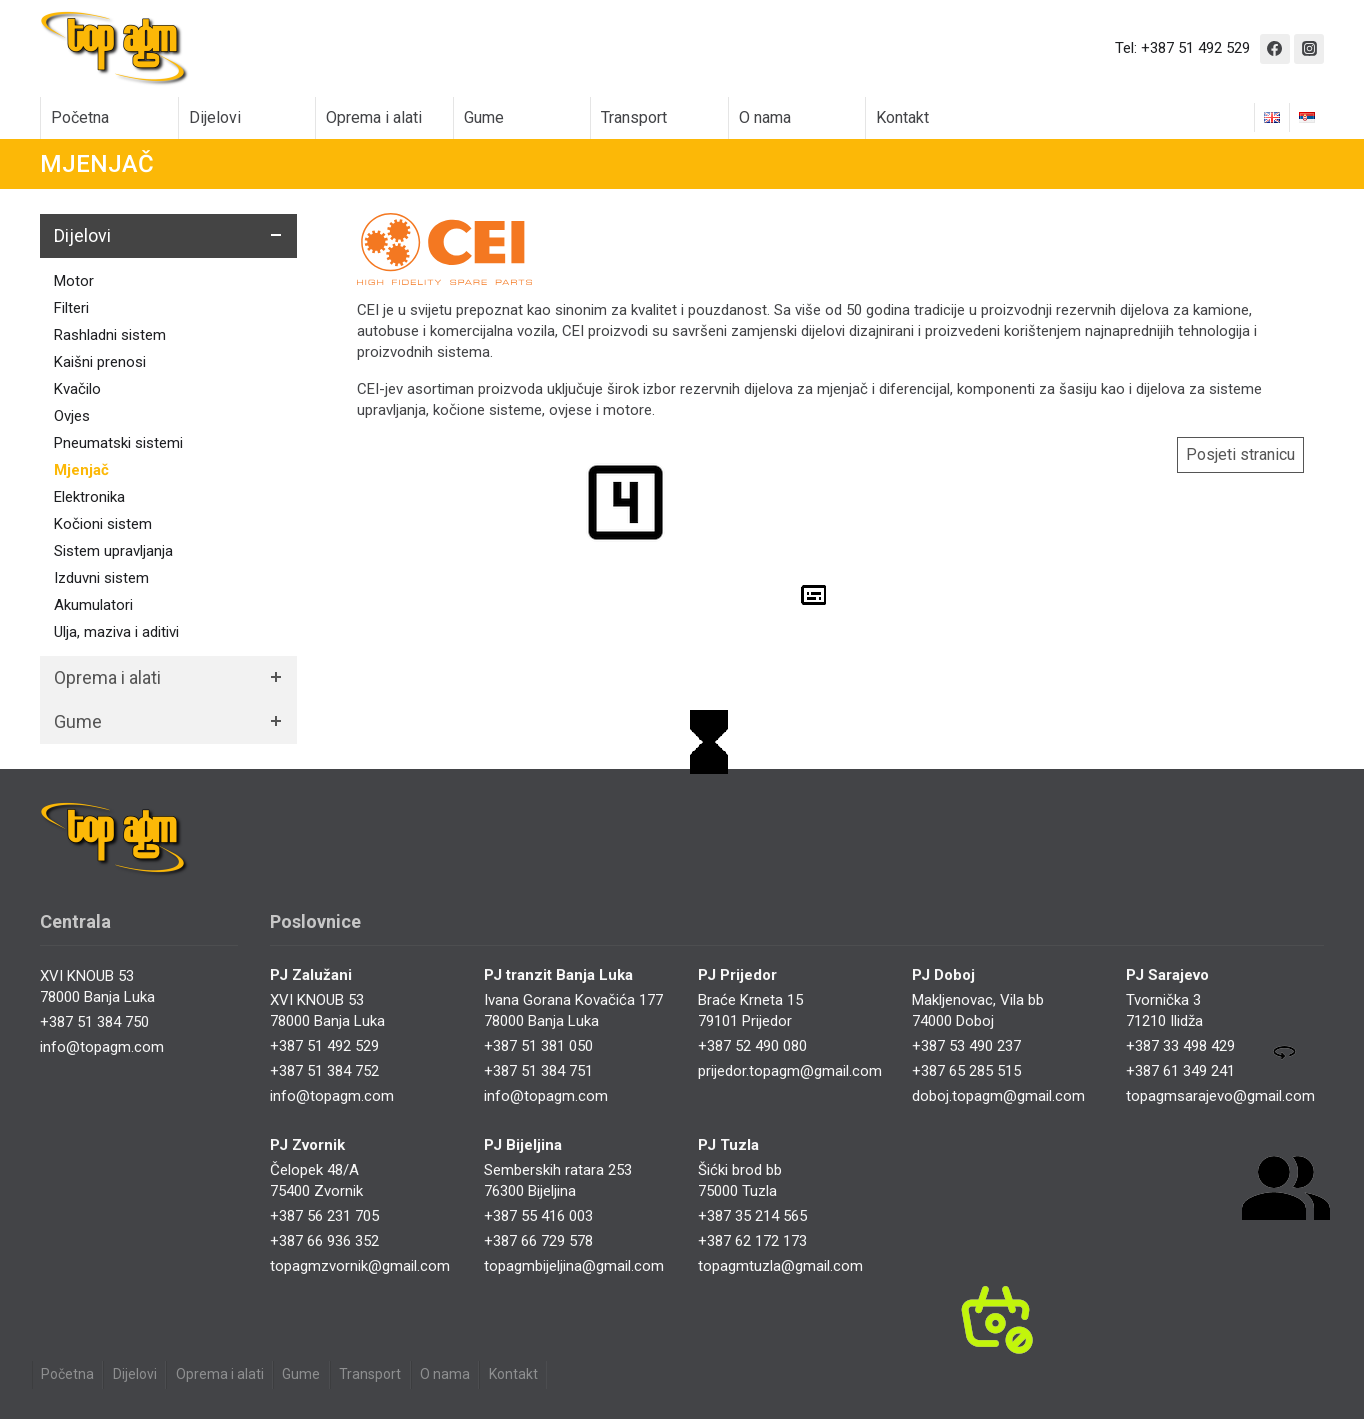 Image resolution: width=1364 pixels, height=1419 pixels. I want to click on view contacts or people list, so click(1286, 1188).